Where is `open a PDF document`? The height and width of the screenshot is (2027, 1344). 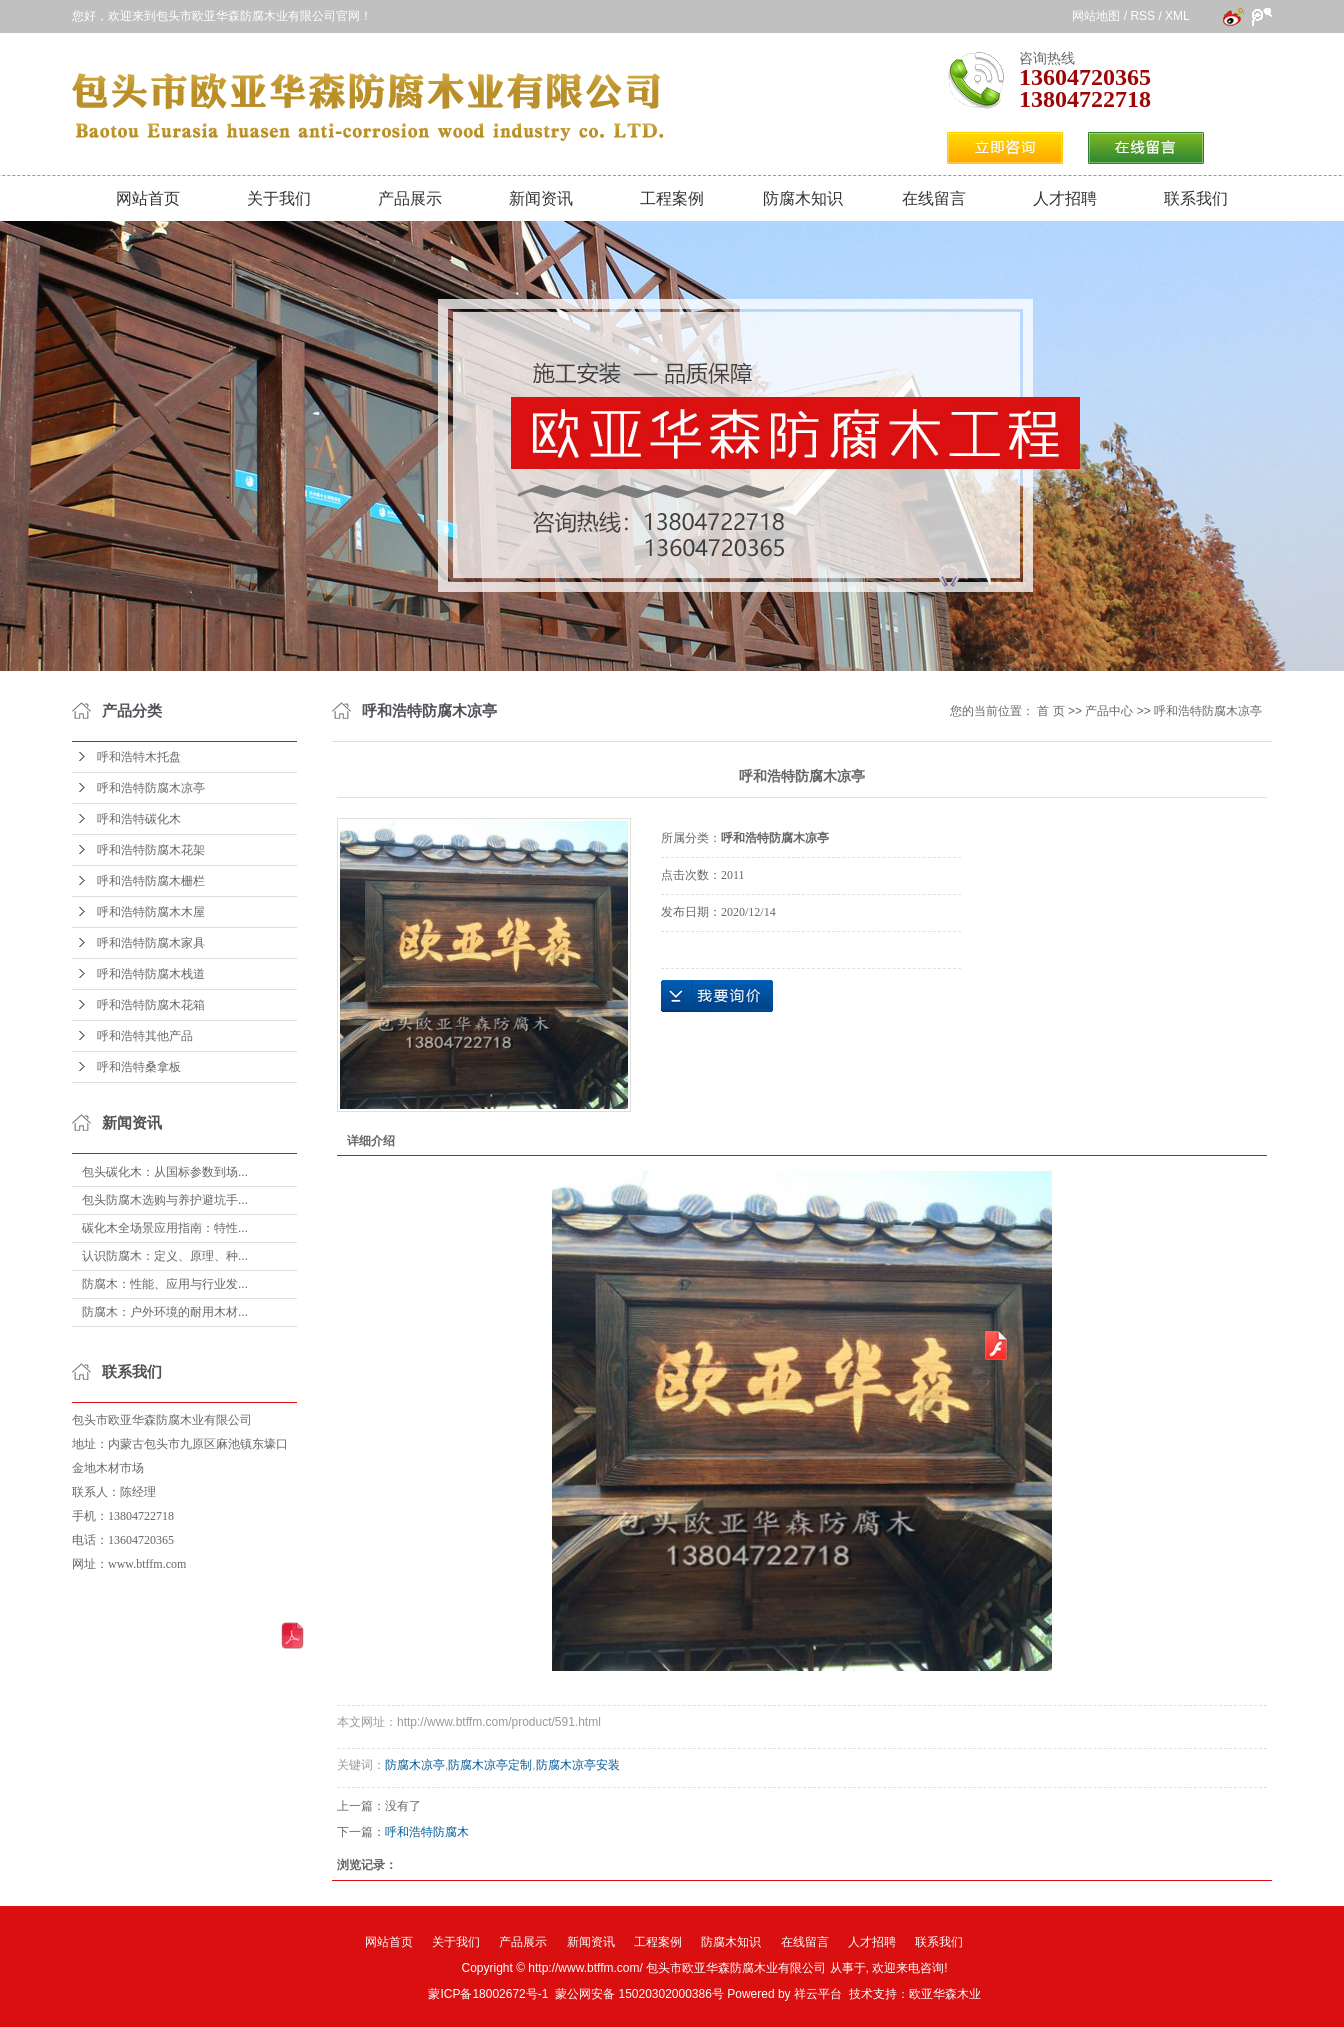
open a PDF document is located at coordinates (292, 1635).